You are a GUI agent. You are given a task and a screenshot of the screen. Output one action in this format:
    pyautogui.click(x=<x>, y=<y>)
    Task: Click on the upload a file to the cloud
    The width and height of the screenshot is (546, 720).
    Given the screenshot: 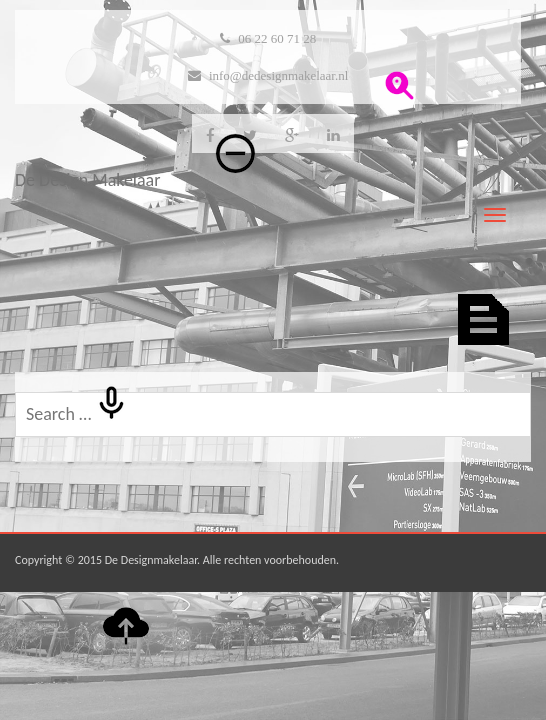 What is the action you would take?
    pyautogui.click(x=126, y=626)
    